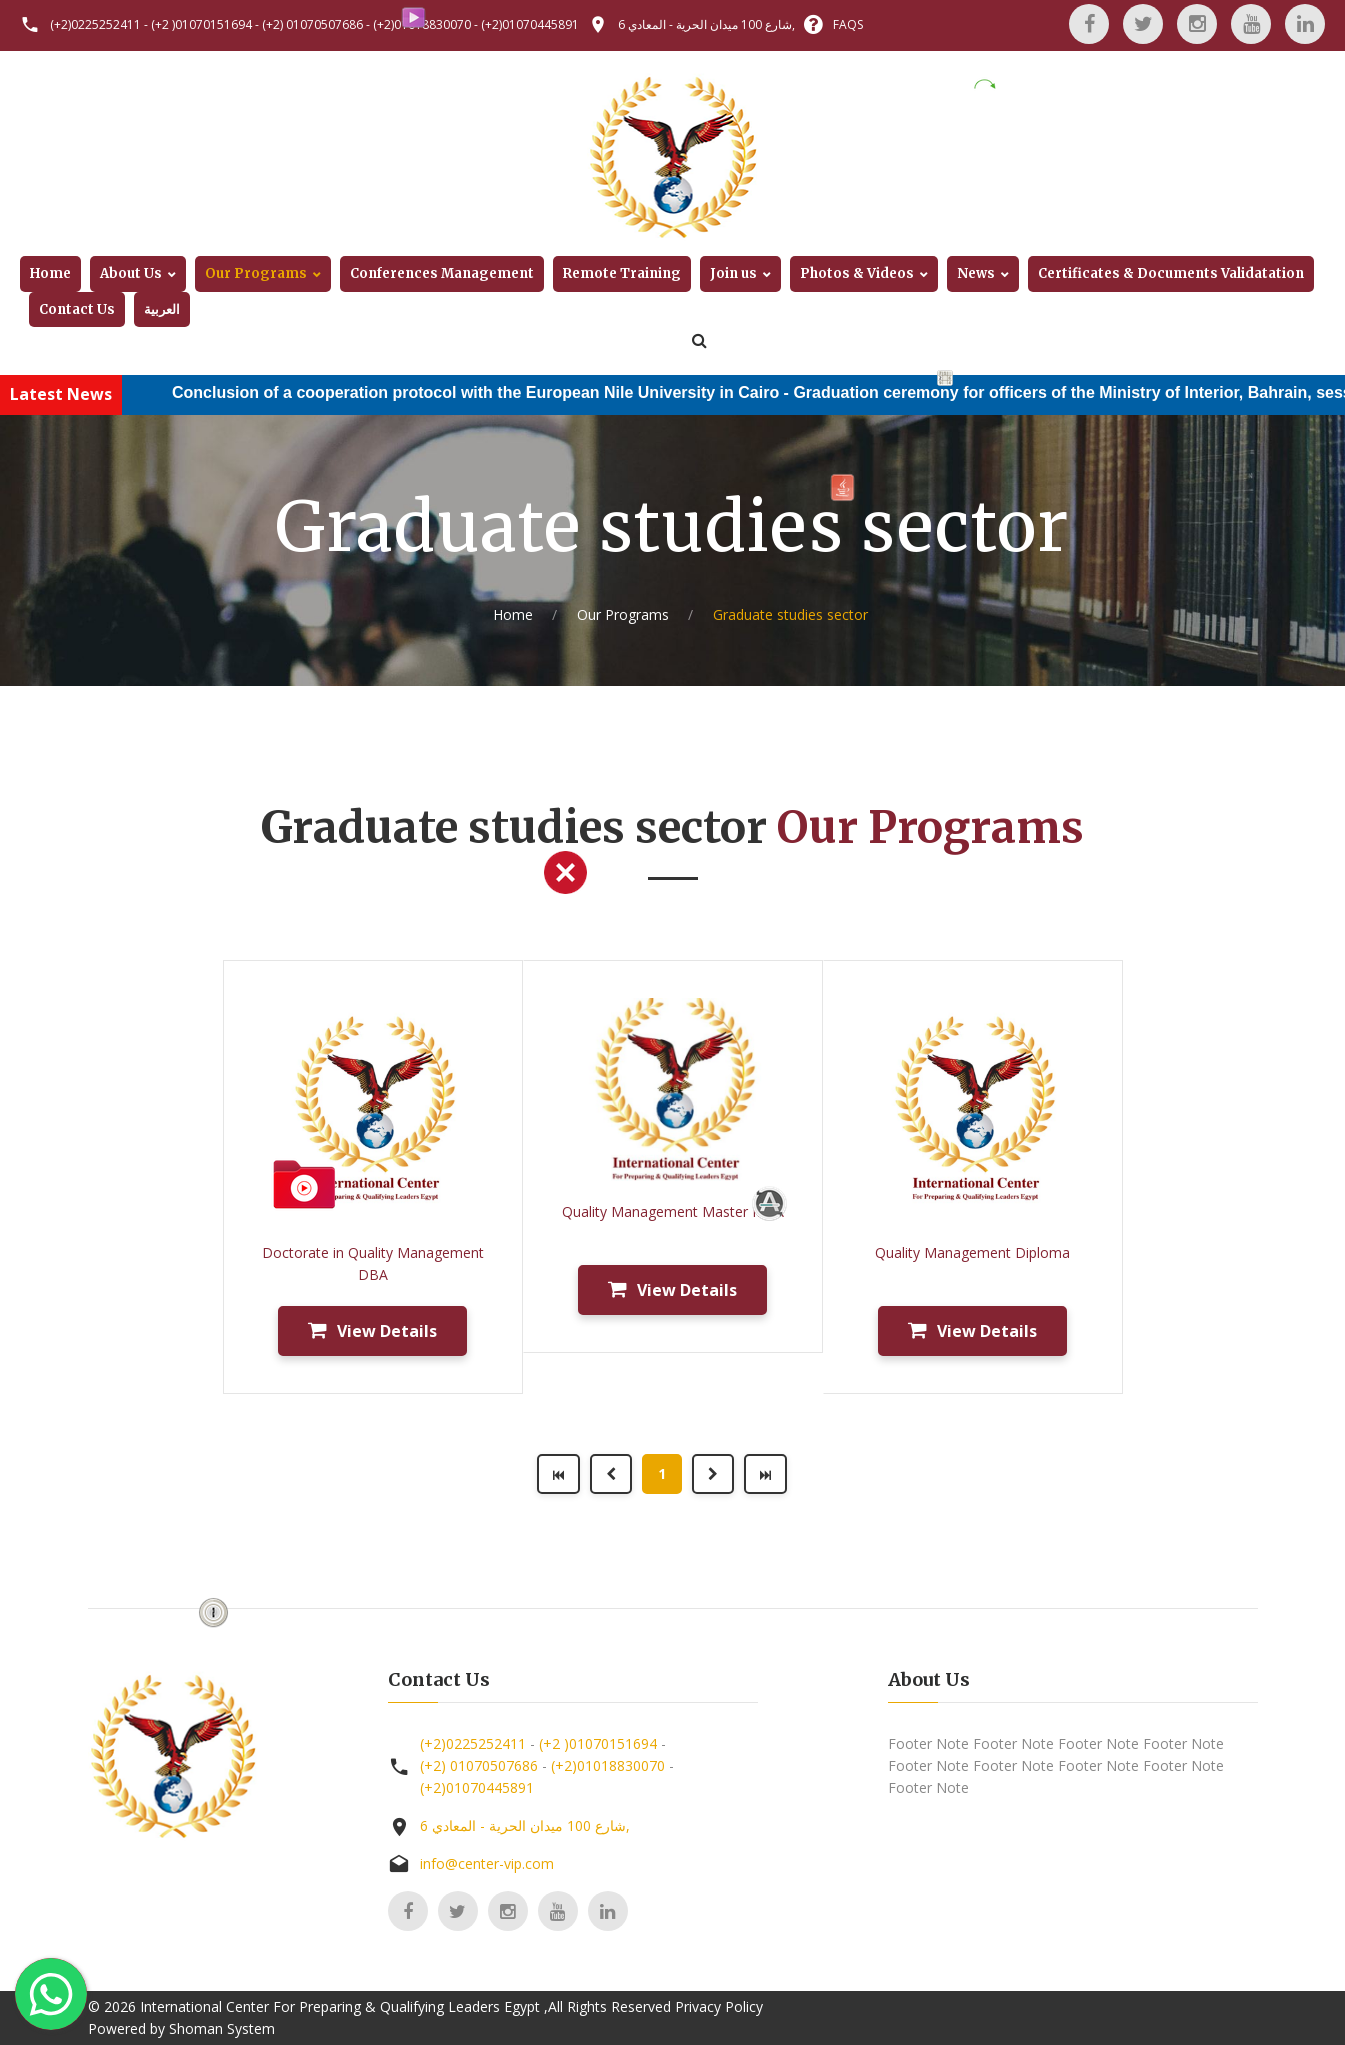 The height and width of the screenshot is (2045, 1345). What do you see at coordinates (769, 1203) in the screenshot?
I see `check for available software updates` at bounding box center [769, 1203].